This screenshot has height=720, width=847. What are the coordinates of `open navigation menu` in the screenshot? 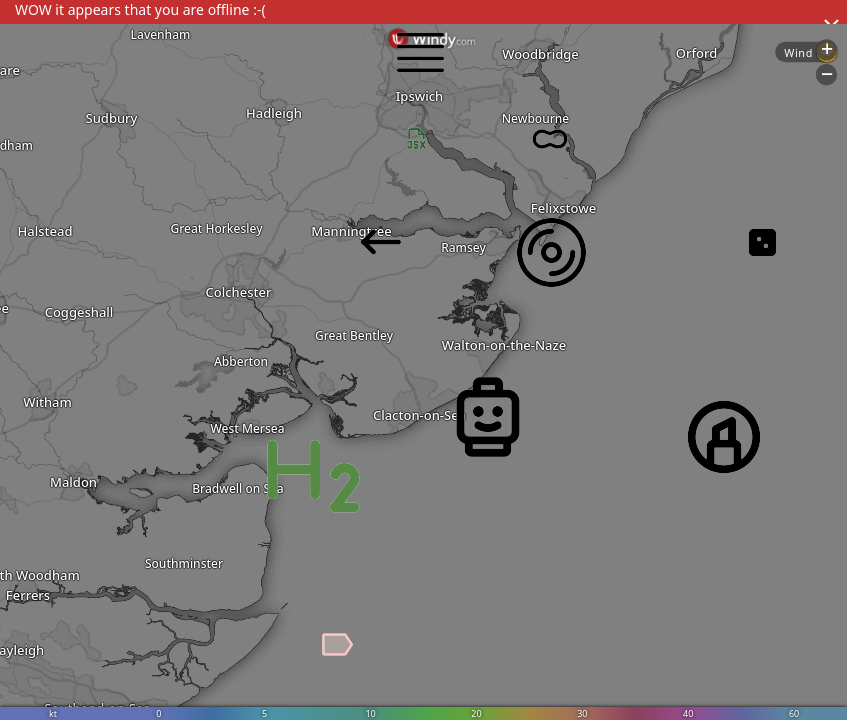 It's located at (420, 52).